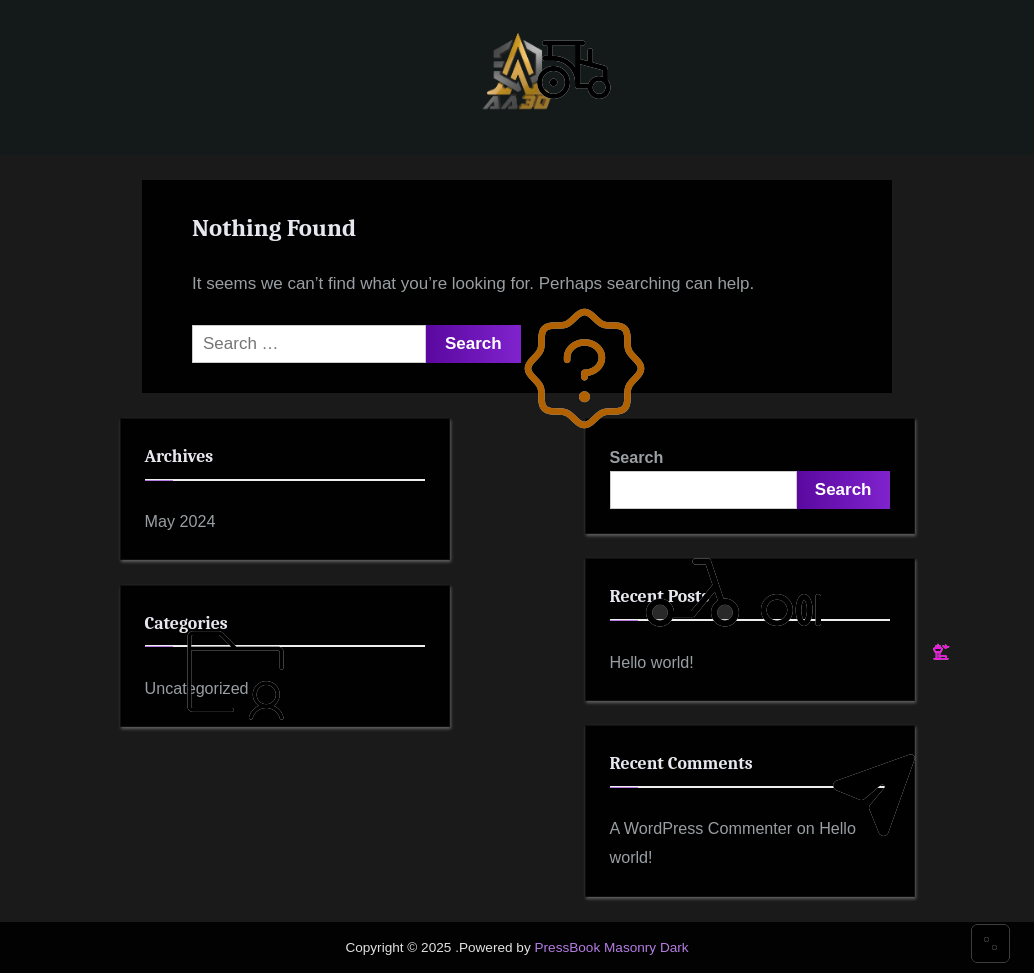 Image resolution: width=1034 pixels, height=973 pixels. I want to click on access user-specific files or documents, so click(235, 671).